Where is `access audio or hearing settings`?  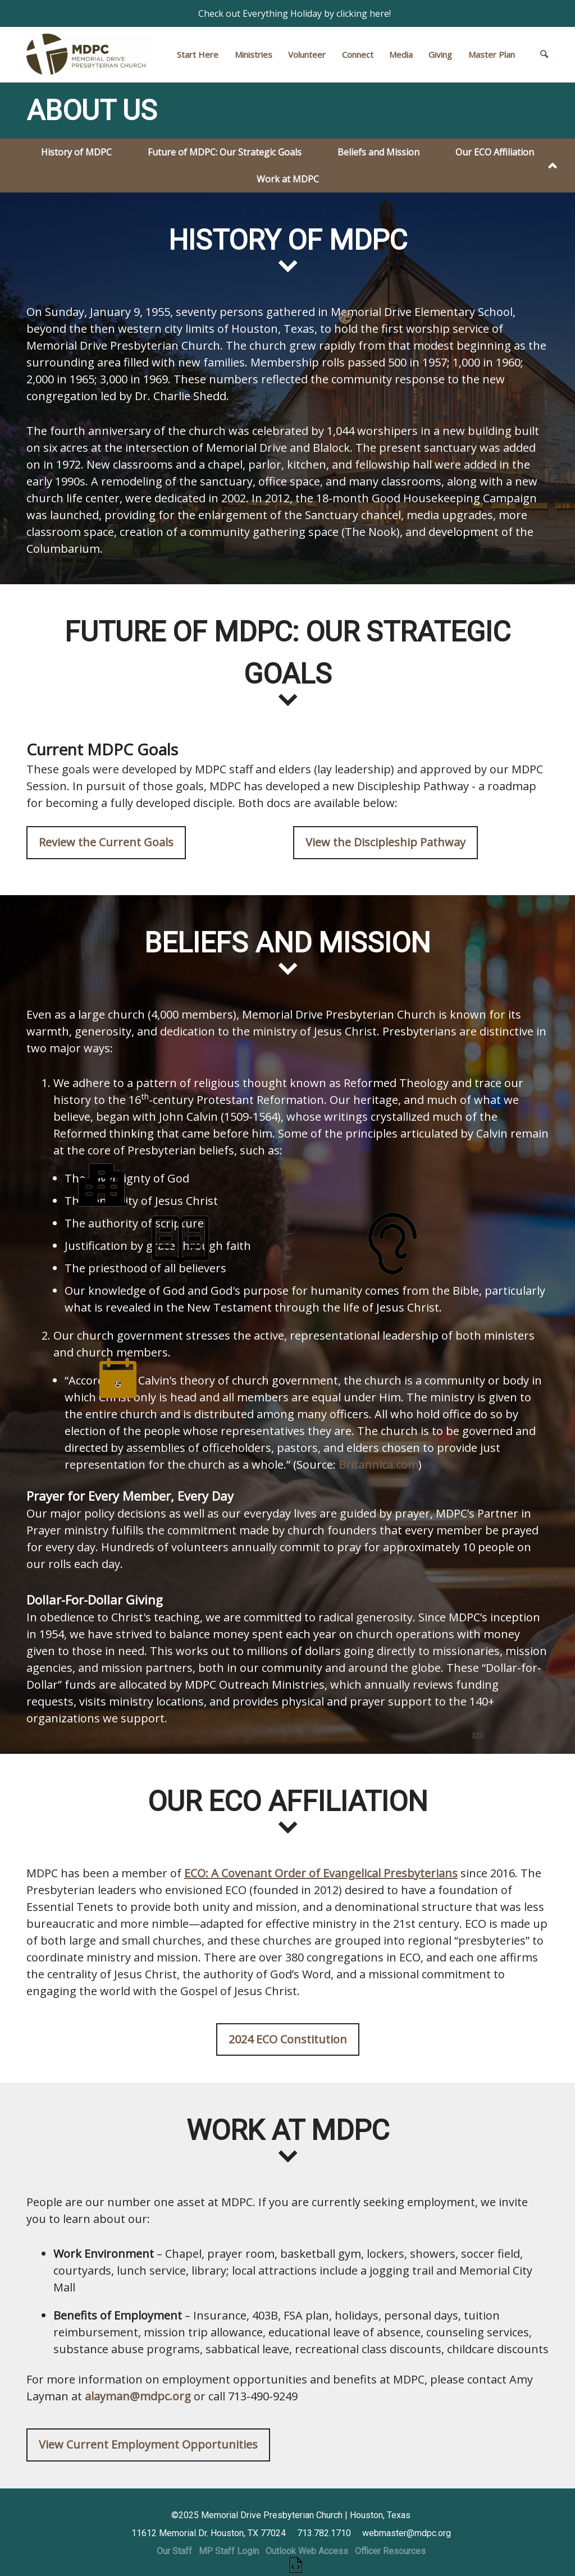
access audio or hearing settings is located at coordinates (393, 1244).